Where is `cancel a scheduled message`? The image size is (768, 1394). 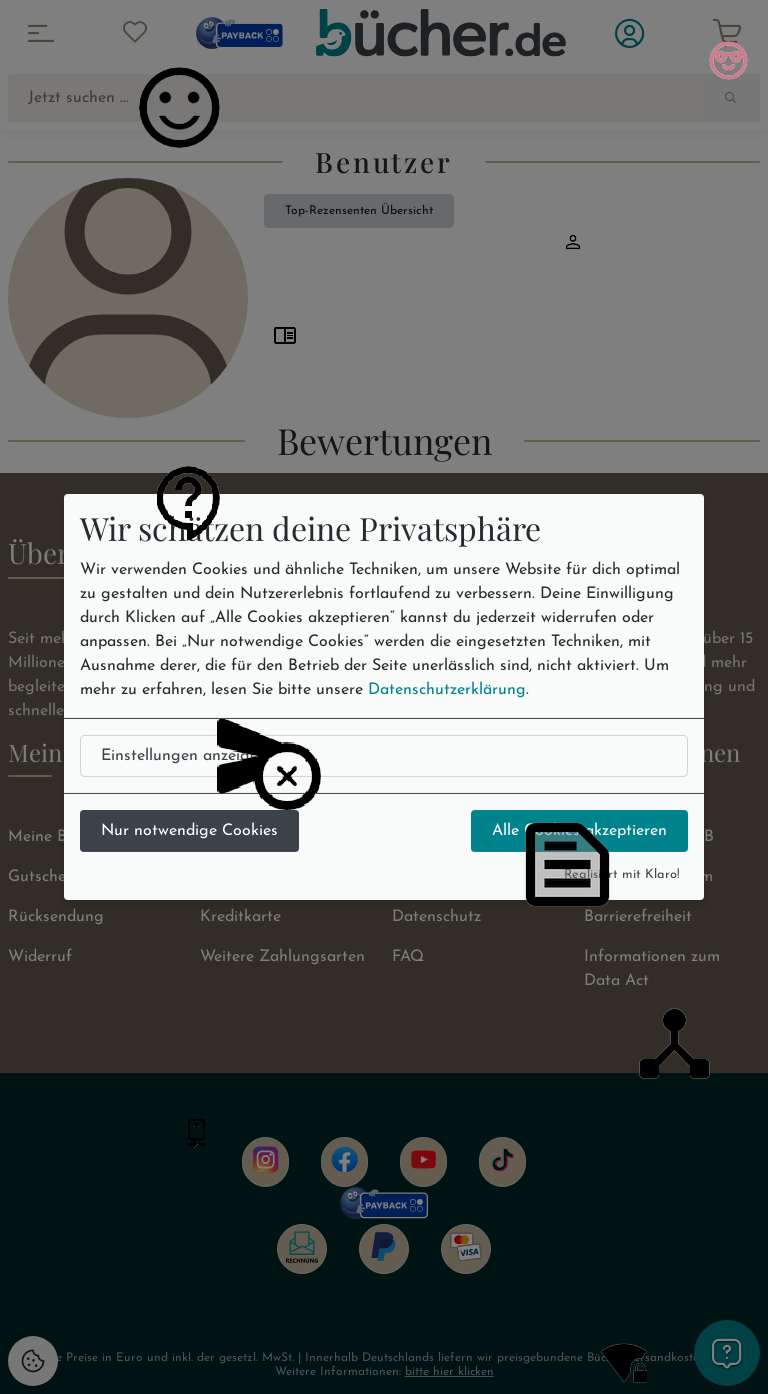
cancel a scheduled message is located at coordinates (267, 756).